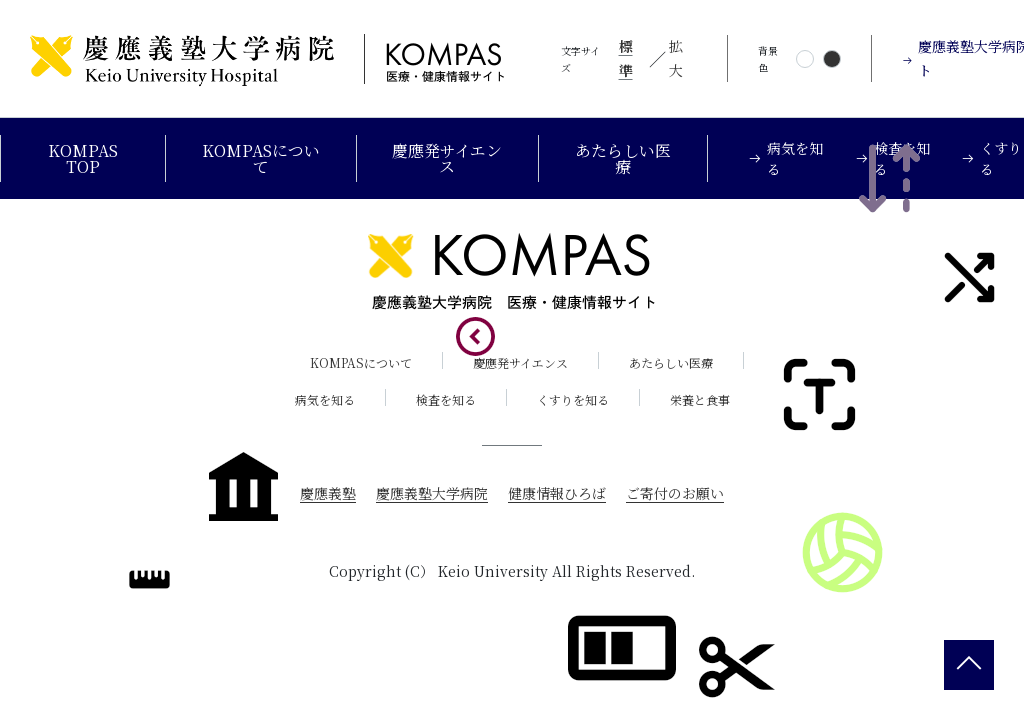 The width and height of the screenshot is (1024, 720). Describe the element at coordinates (622, 648) in the screenshot. I see `indicates battery at 50% charge` at that location.